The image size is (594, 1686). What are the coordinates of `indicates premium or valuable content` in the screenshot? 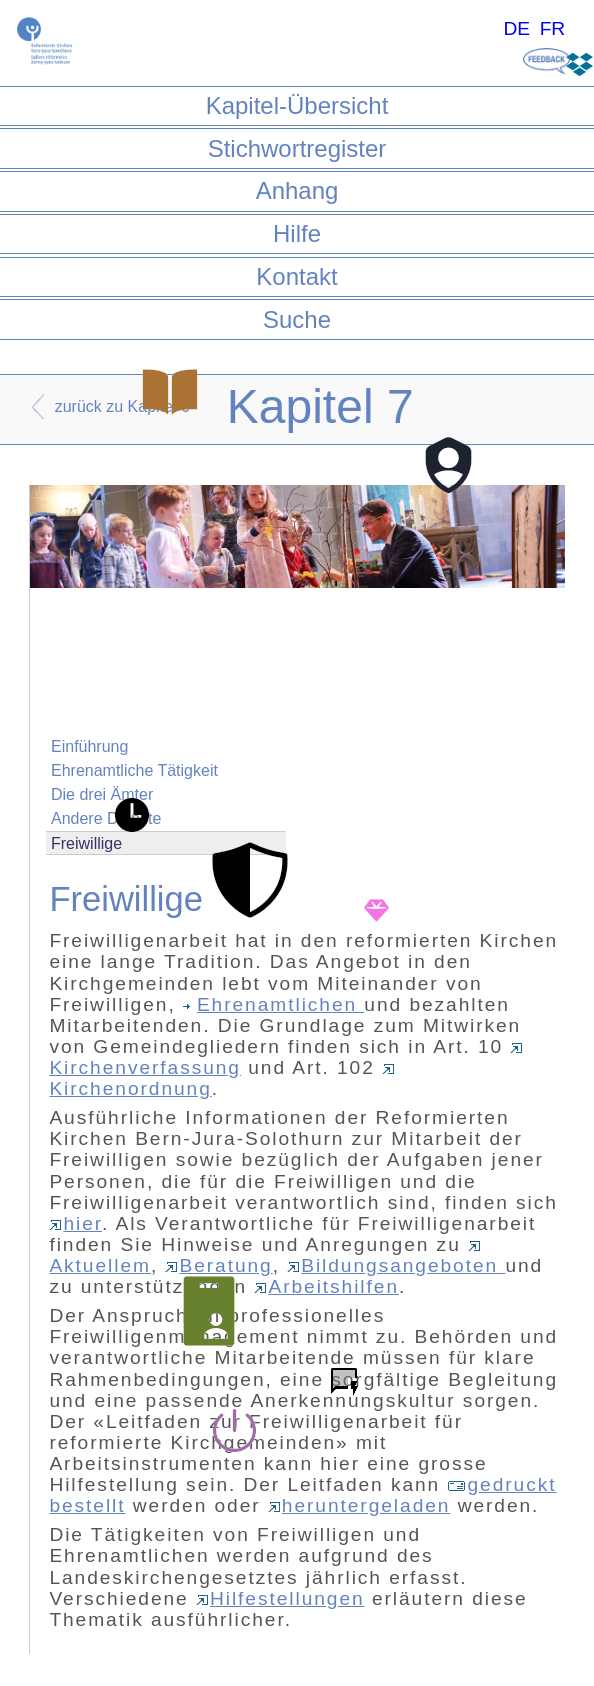 It's located at (376, 910).